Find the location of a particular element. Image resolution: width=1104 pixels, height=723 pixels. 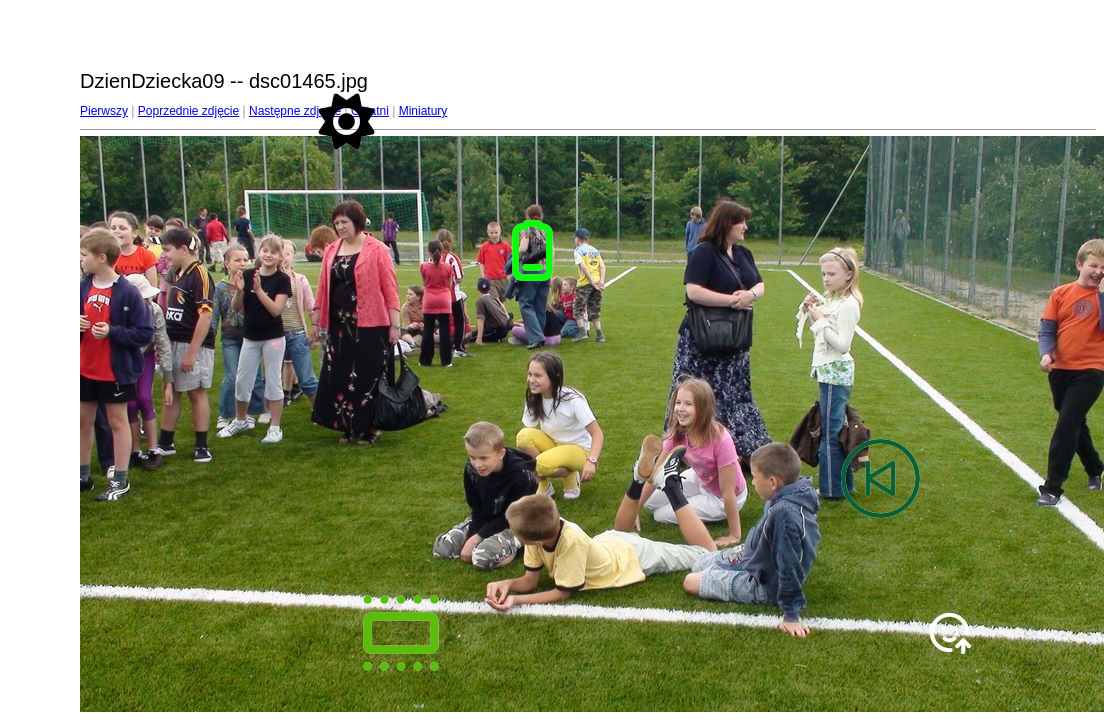

indicates low battery level is located at coordinates (532, 250).